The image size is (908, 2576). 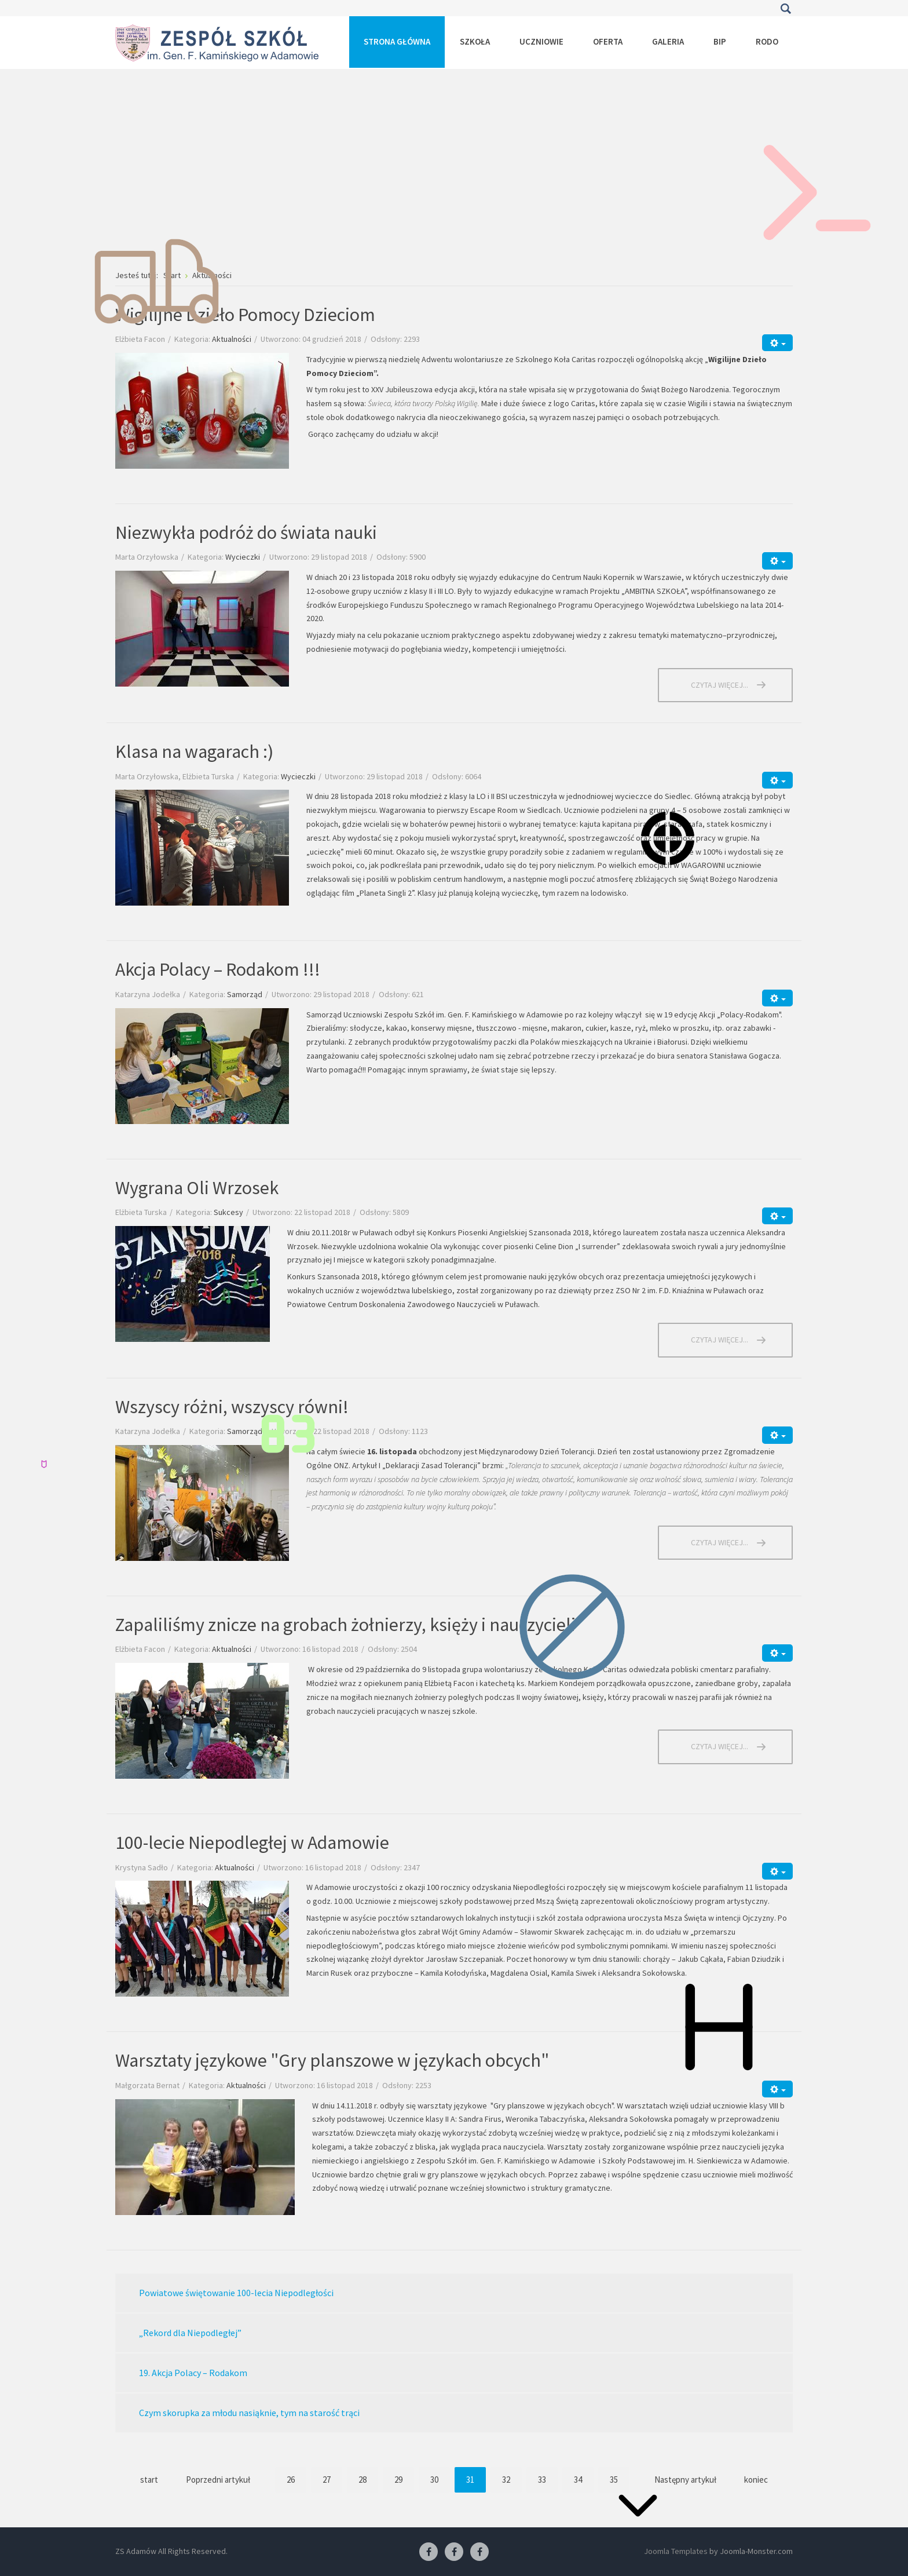 What do you see at coordinates (572, 1627) in the screenshot?
I see `indicates a blocked or prohibited action` at bounding box center [572, 1627].